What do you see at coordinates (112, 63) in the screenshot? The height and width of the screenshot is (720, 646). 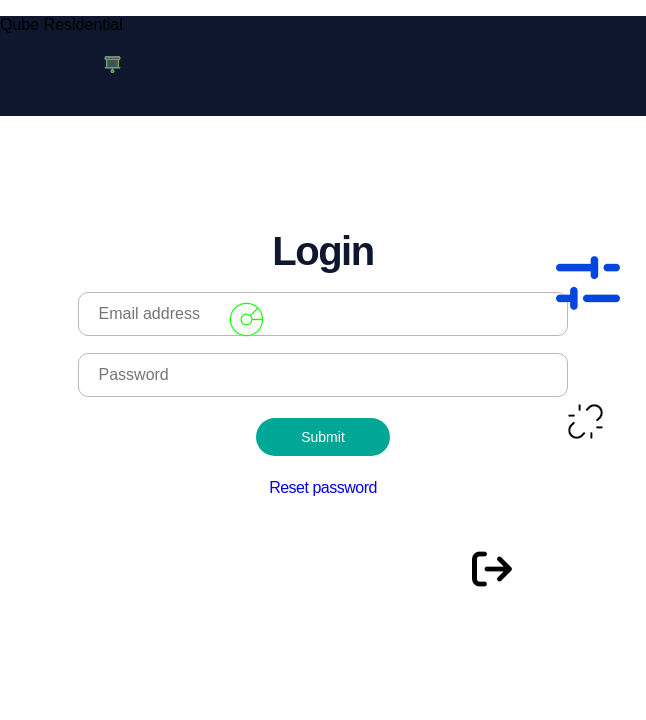 I see `start a presentation` at bounding box center [112, 63].